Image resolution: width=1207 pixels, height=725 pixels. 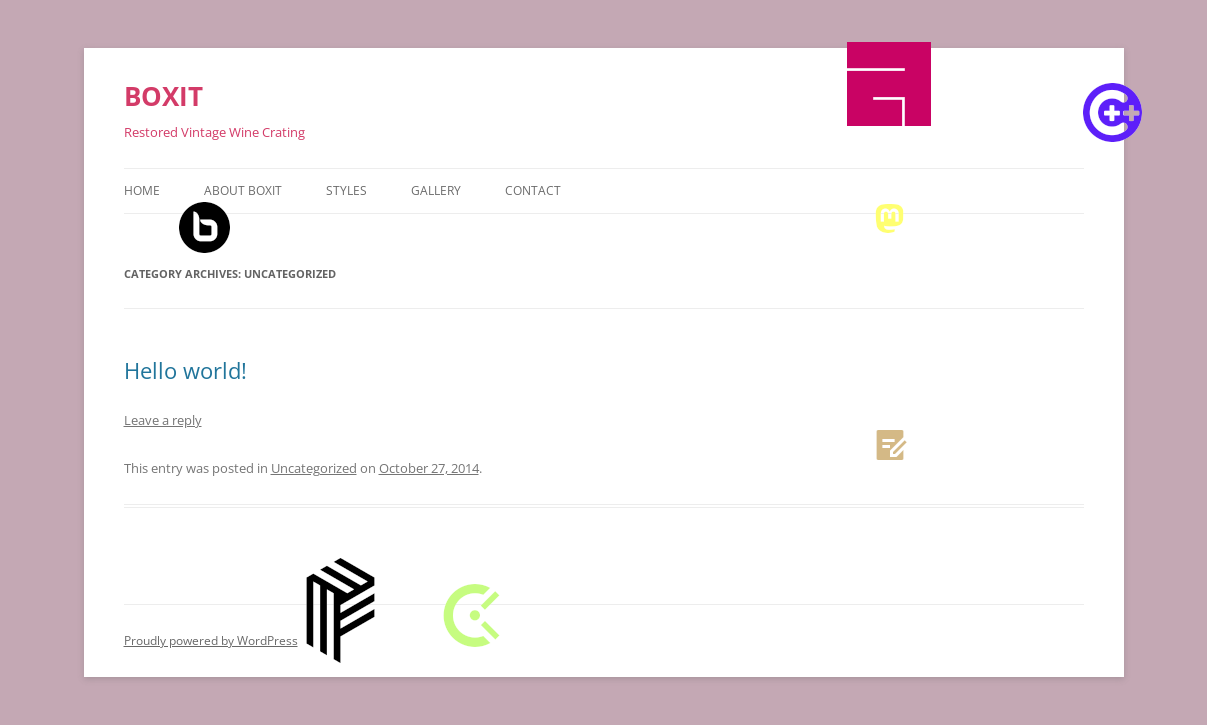 What do you see at coordinates (471, 615) in the screenshot?
I see `open clockify time tracking app` at bounding box center [471, 615].